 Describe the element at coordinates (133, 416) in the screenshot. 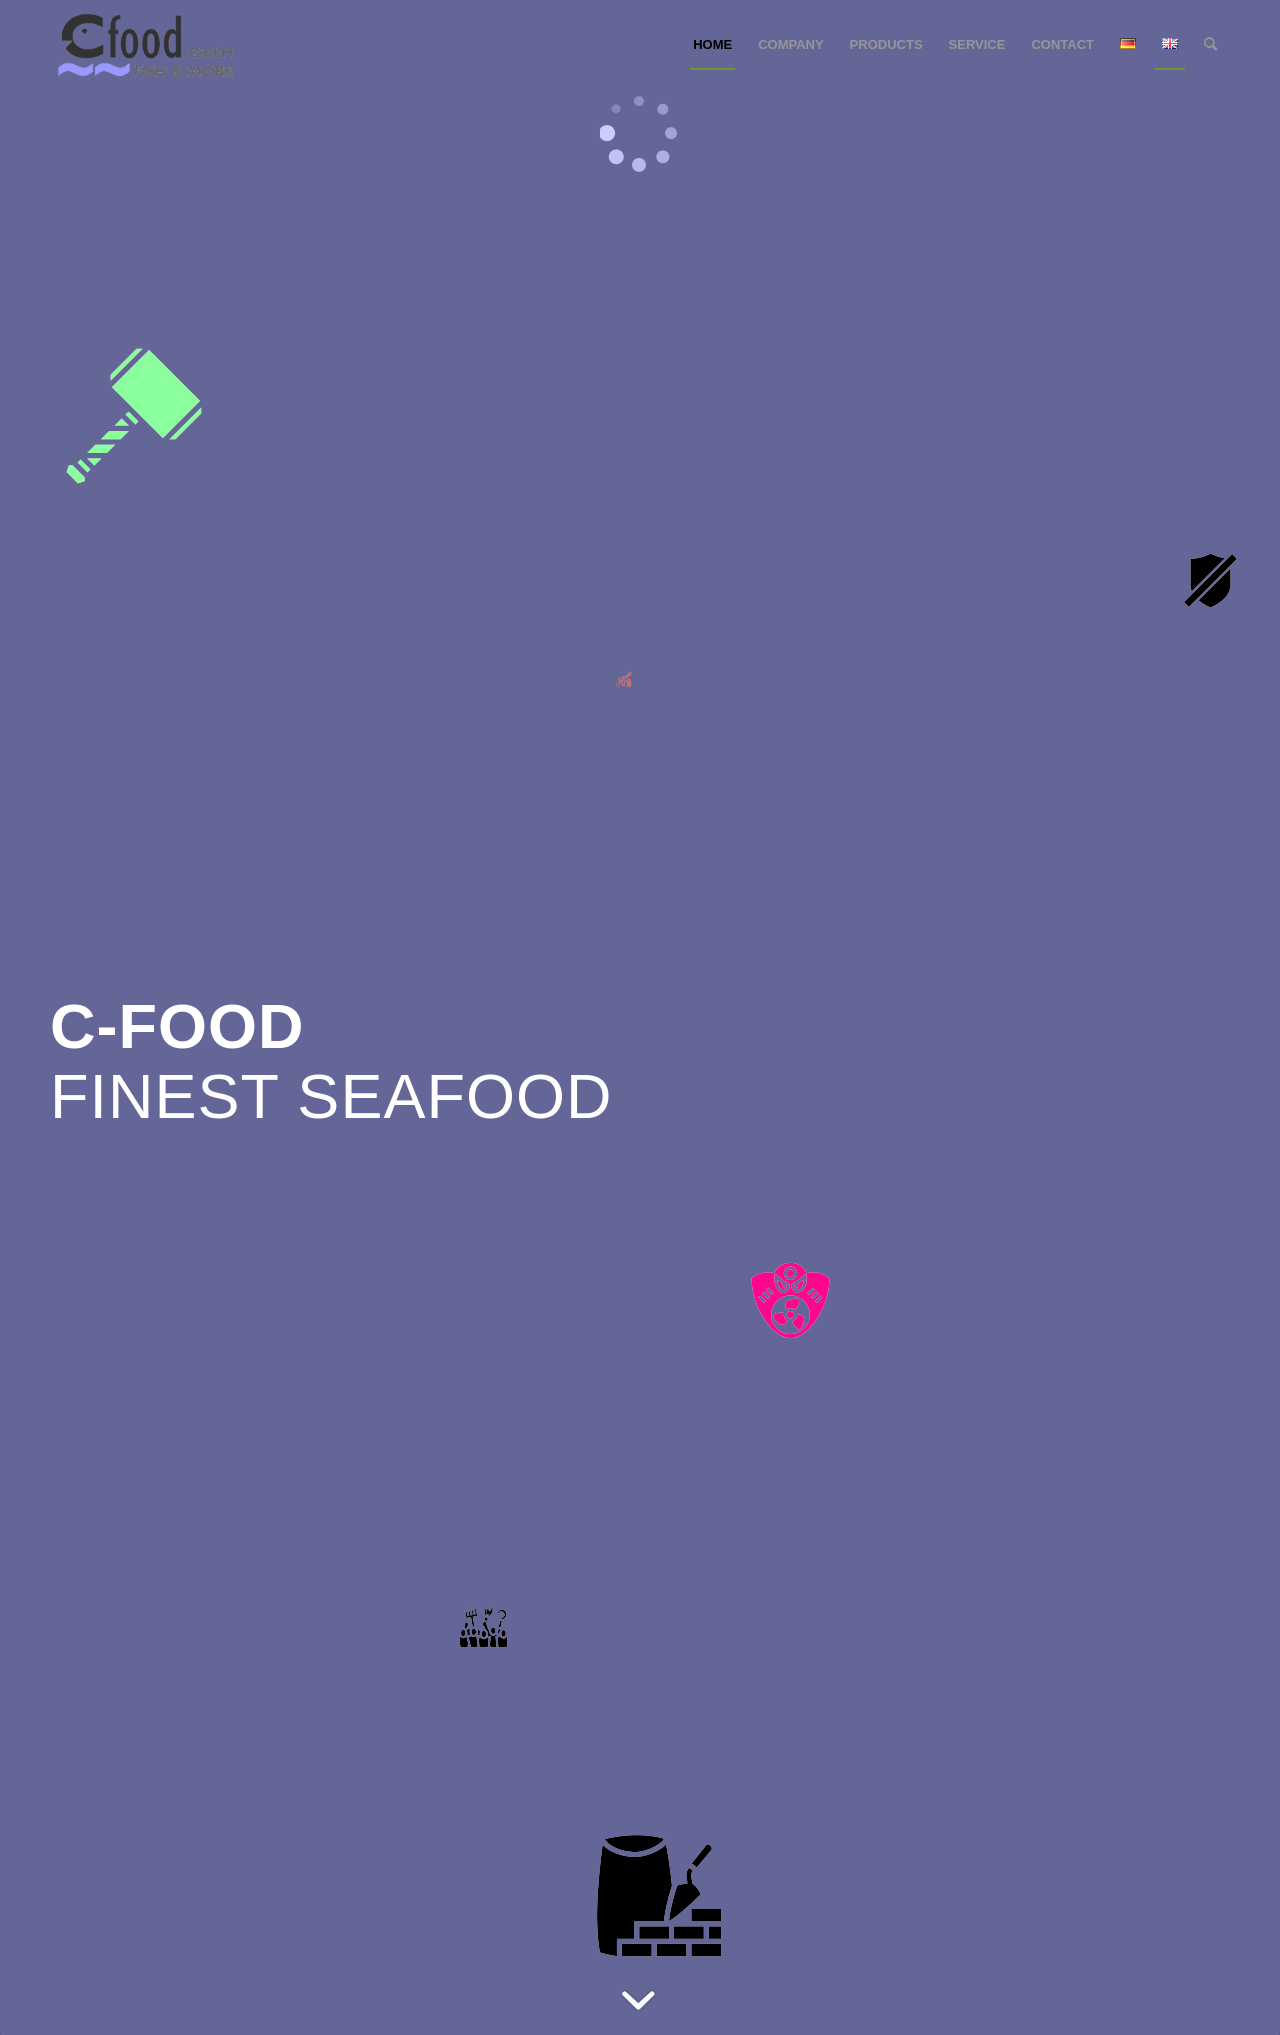

I see `access Thor or Norse mythology-themed content` at that location.